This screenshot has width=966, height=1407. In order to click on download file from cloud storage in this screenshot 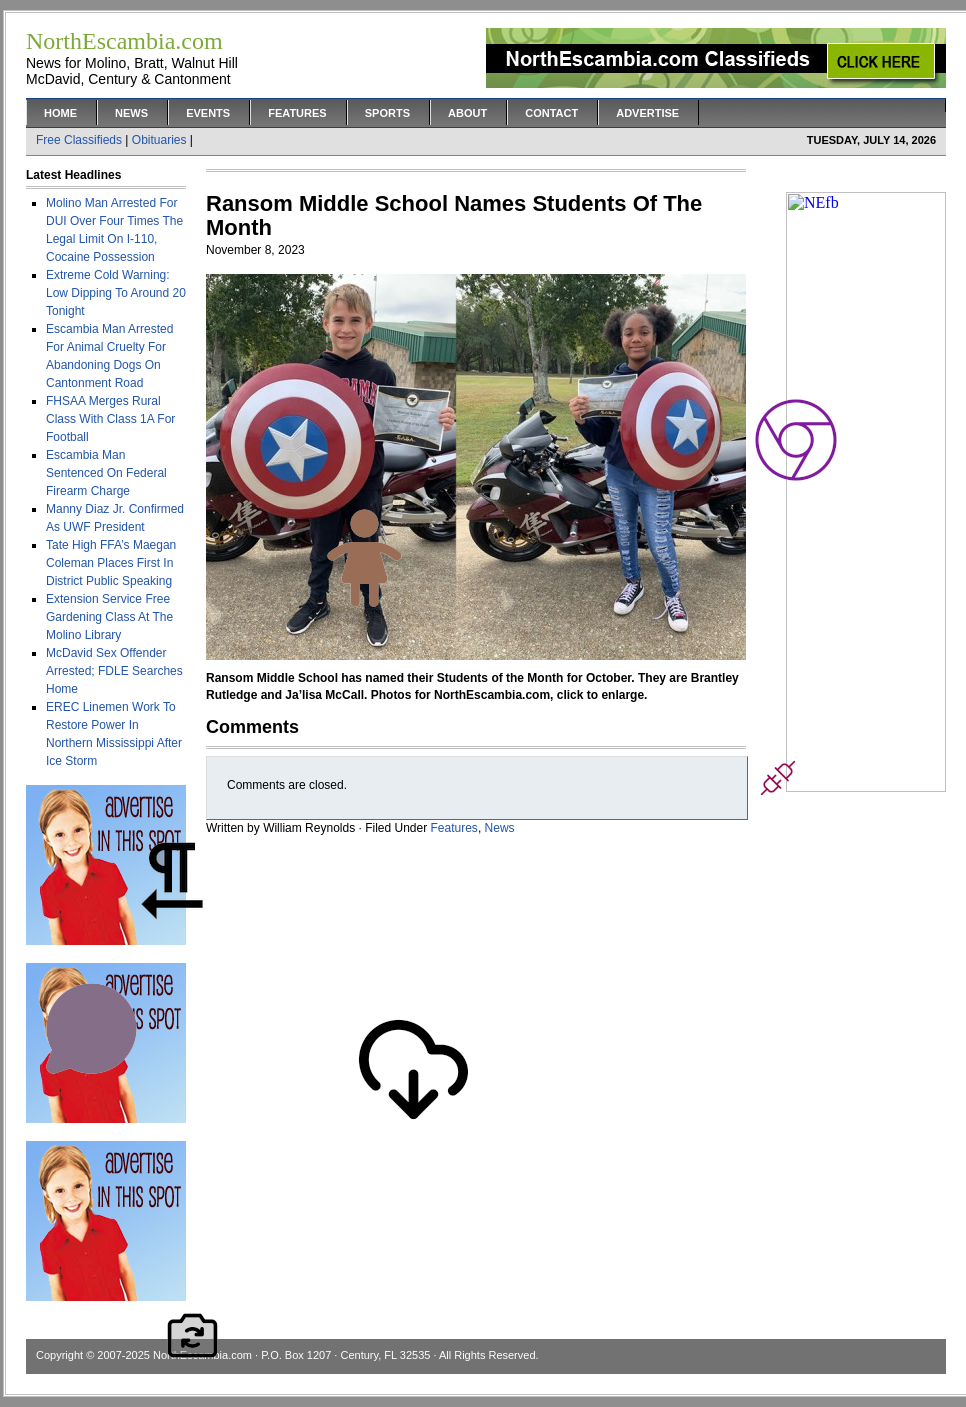, I will do `click(413, 1069)`.